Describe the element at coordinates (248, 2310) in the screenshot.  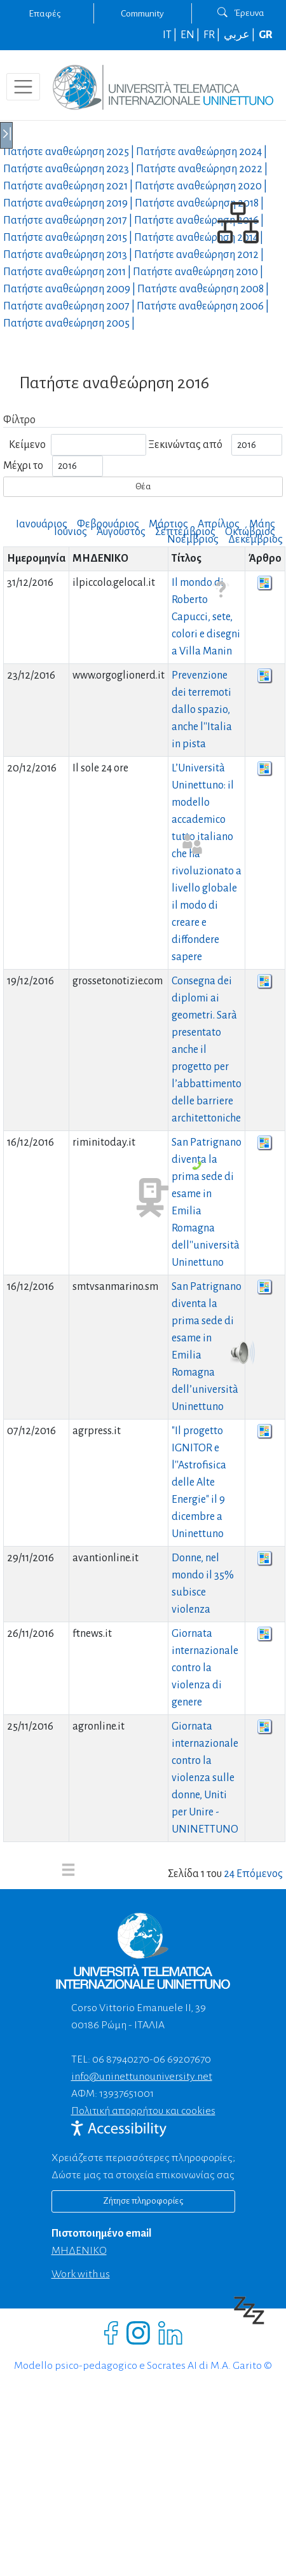
I see `indicates disk is in standby/sleep mode` at that location.